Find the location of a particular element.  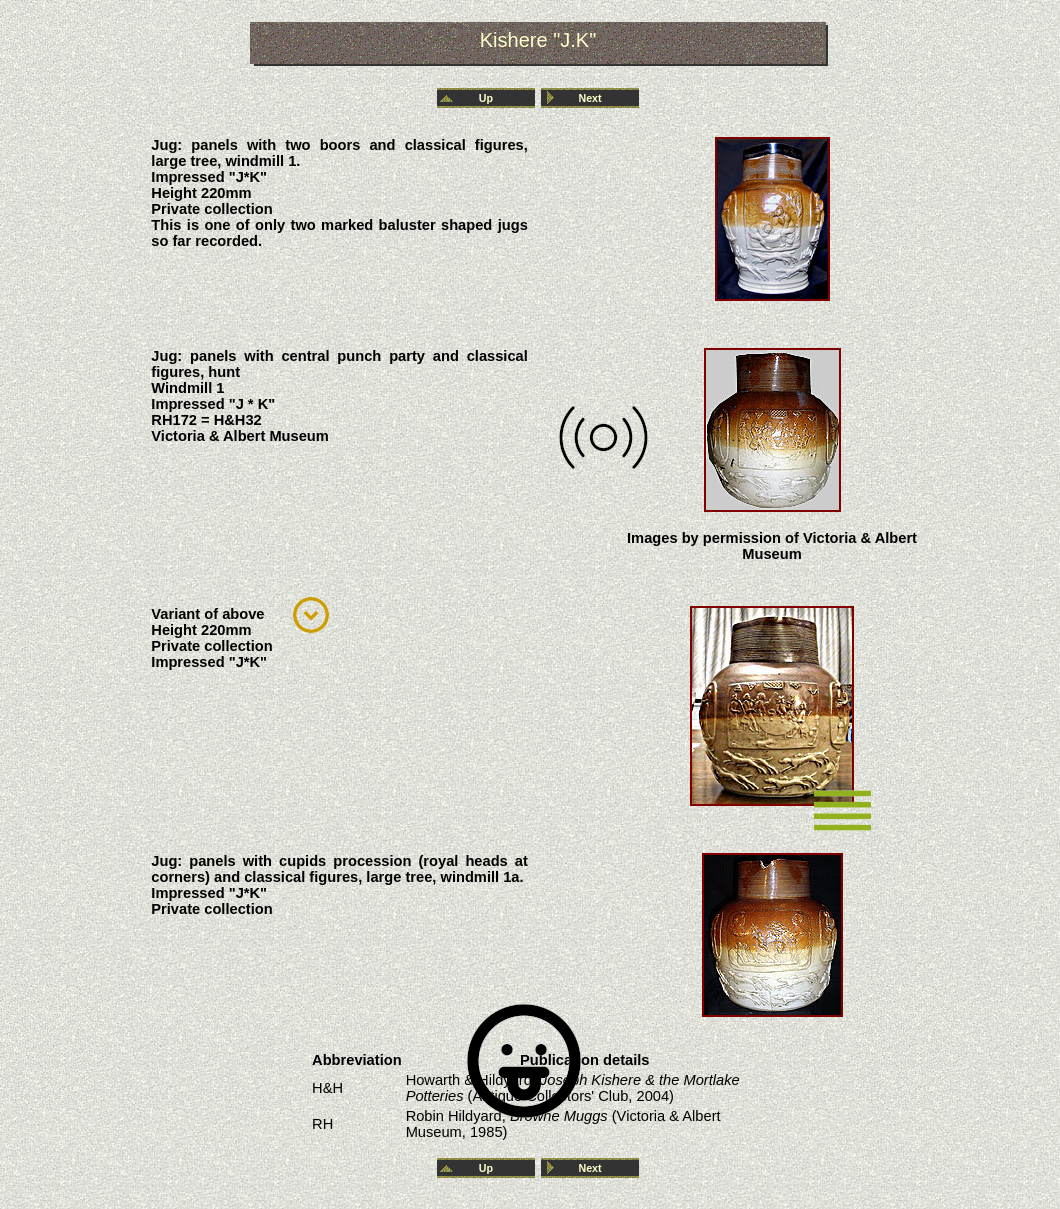

broadcast or stream live content is located at coordinates (603, 437).